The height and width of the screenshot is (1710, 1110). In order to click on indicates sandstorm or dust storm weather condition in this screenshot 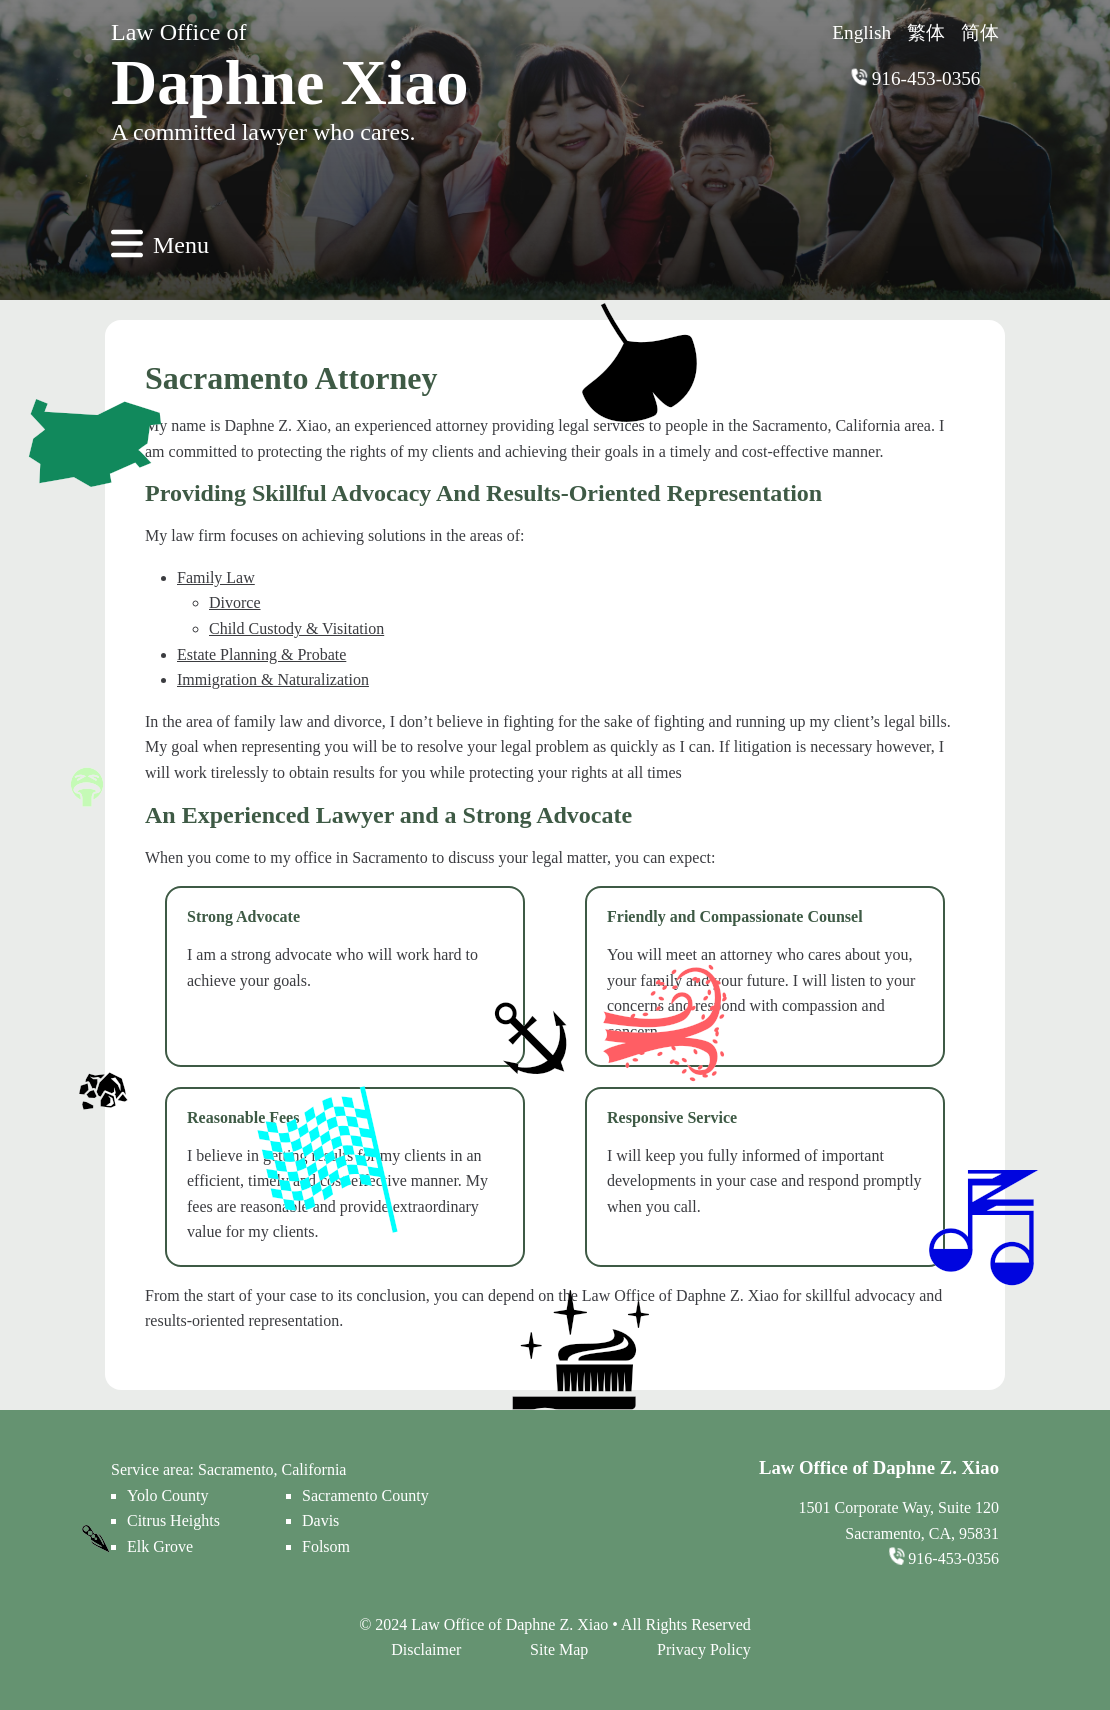, I will do `click(665, 1023)`.